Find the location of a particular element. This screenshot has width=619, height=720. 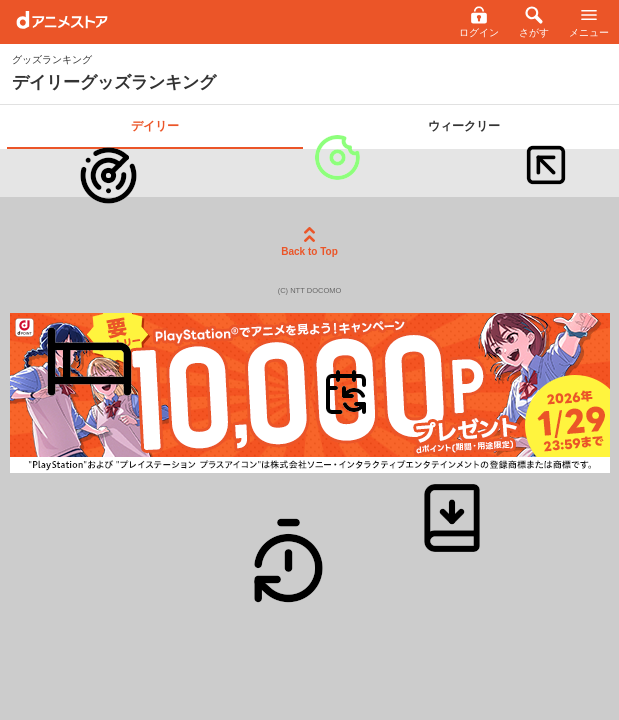

access food or bakery category is located at coordinates (337, 157).